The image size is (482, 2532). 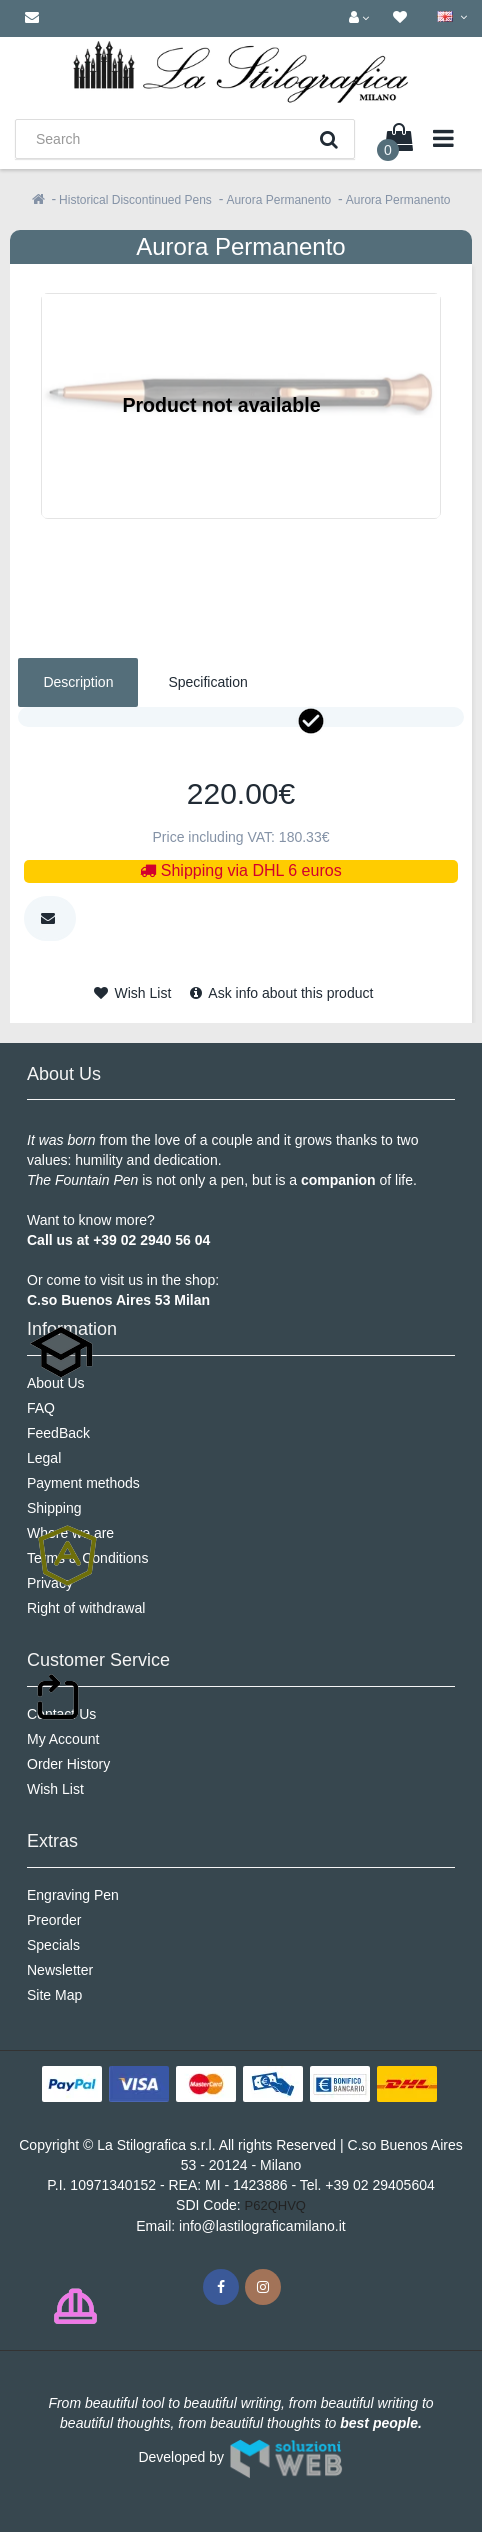 What do you see at coordinates (61, 1352) in the screenshot?
I see `access education or school-related features` at bounding box center [61, 1352].